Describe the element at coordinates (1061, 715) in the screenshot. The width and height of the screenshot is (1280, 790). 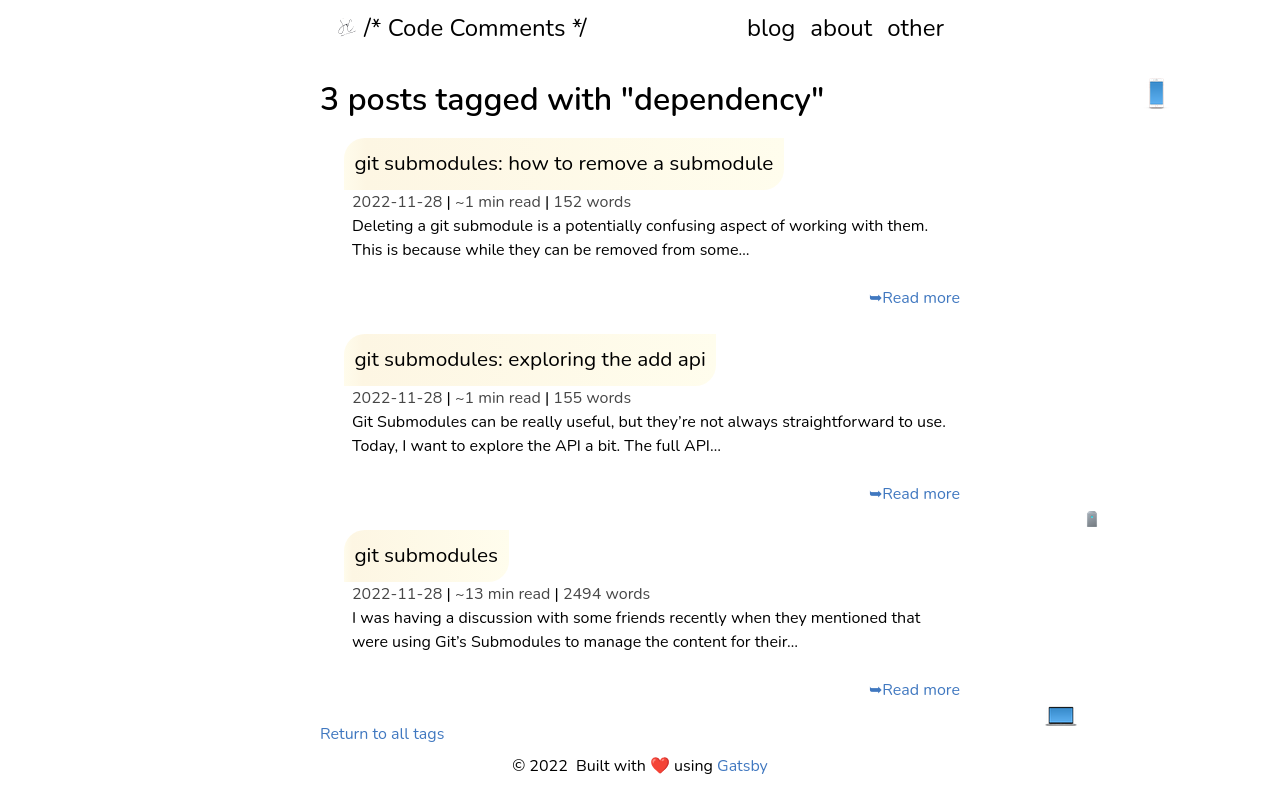
I see `macbook pro 15-inch device icon` at that location.